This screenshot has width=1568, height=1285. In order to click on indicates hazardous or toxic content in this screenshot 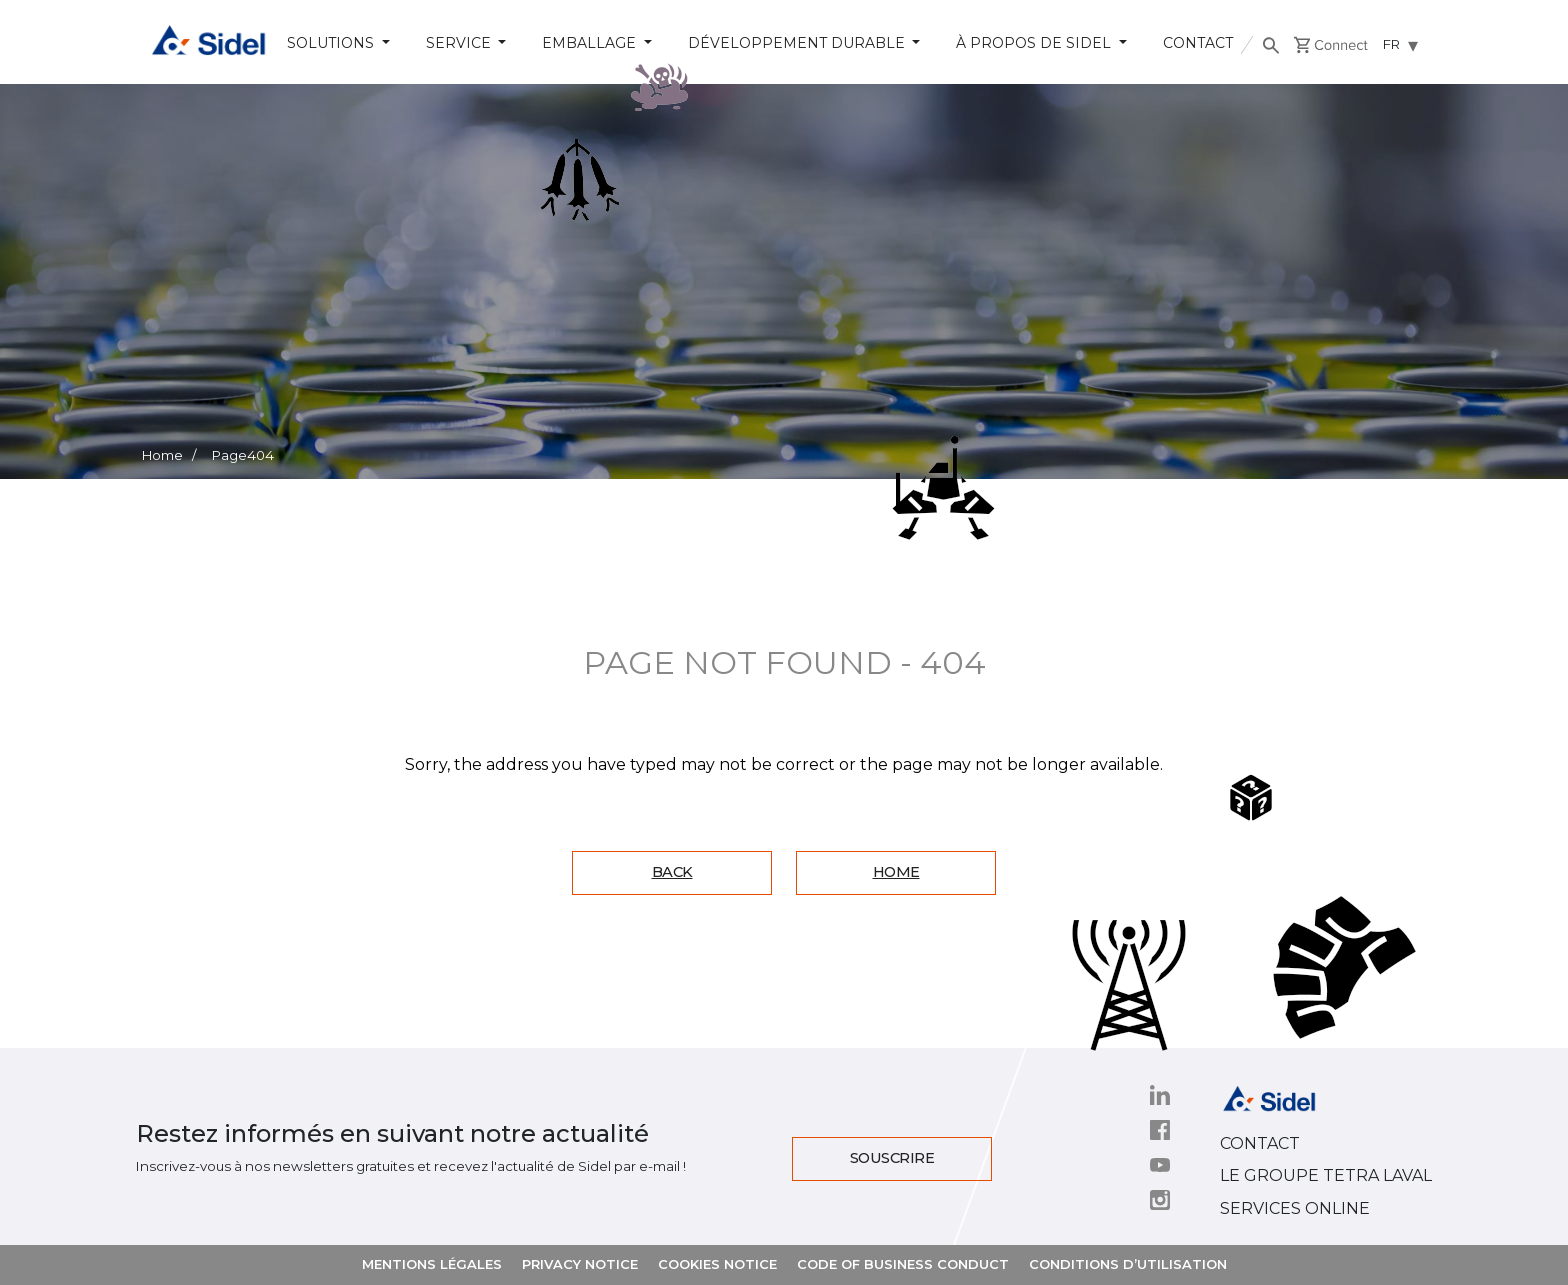, I will do `click(659, 82)`.